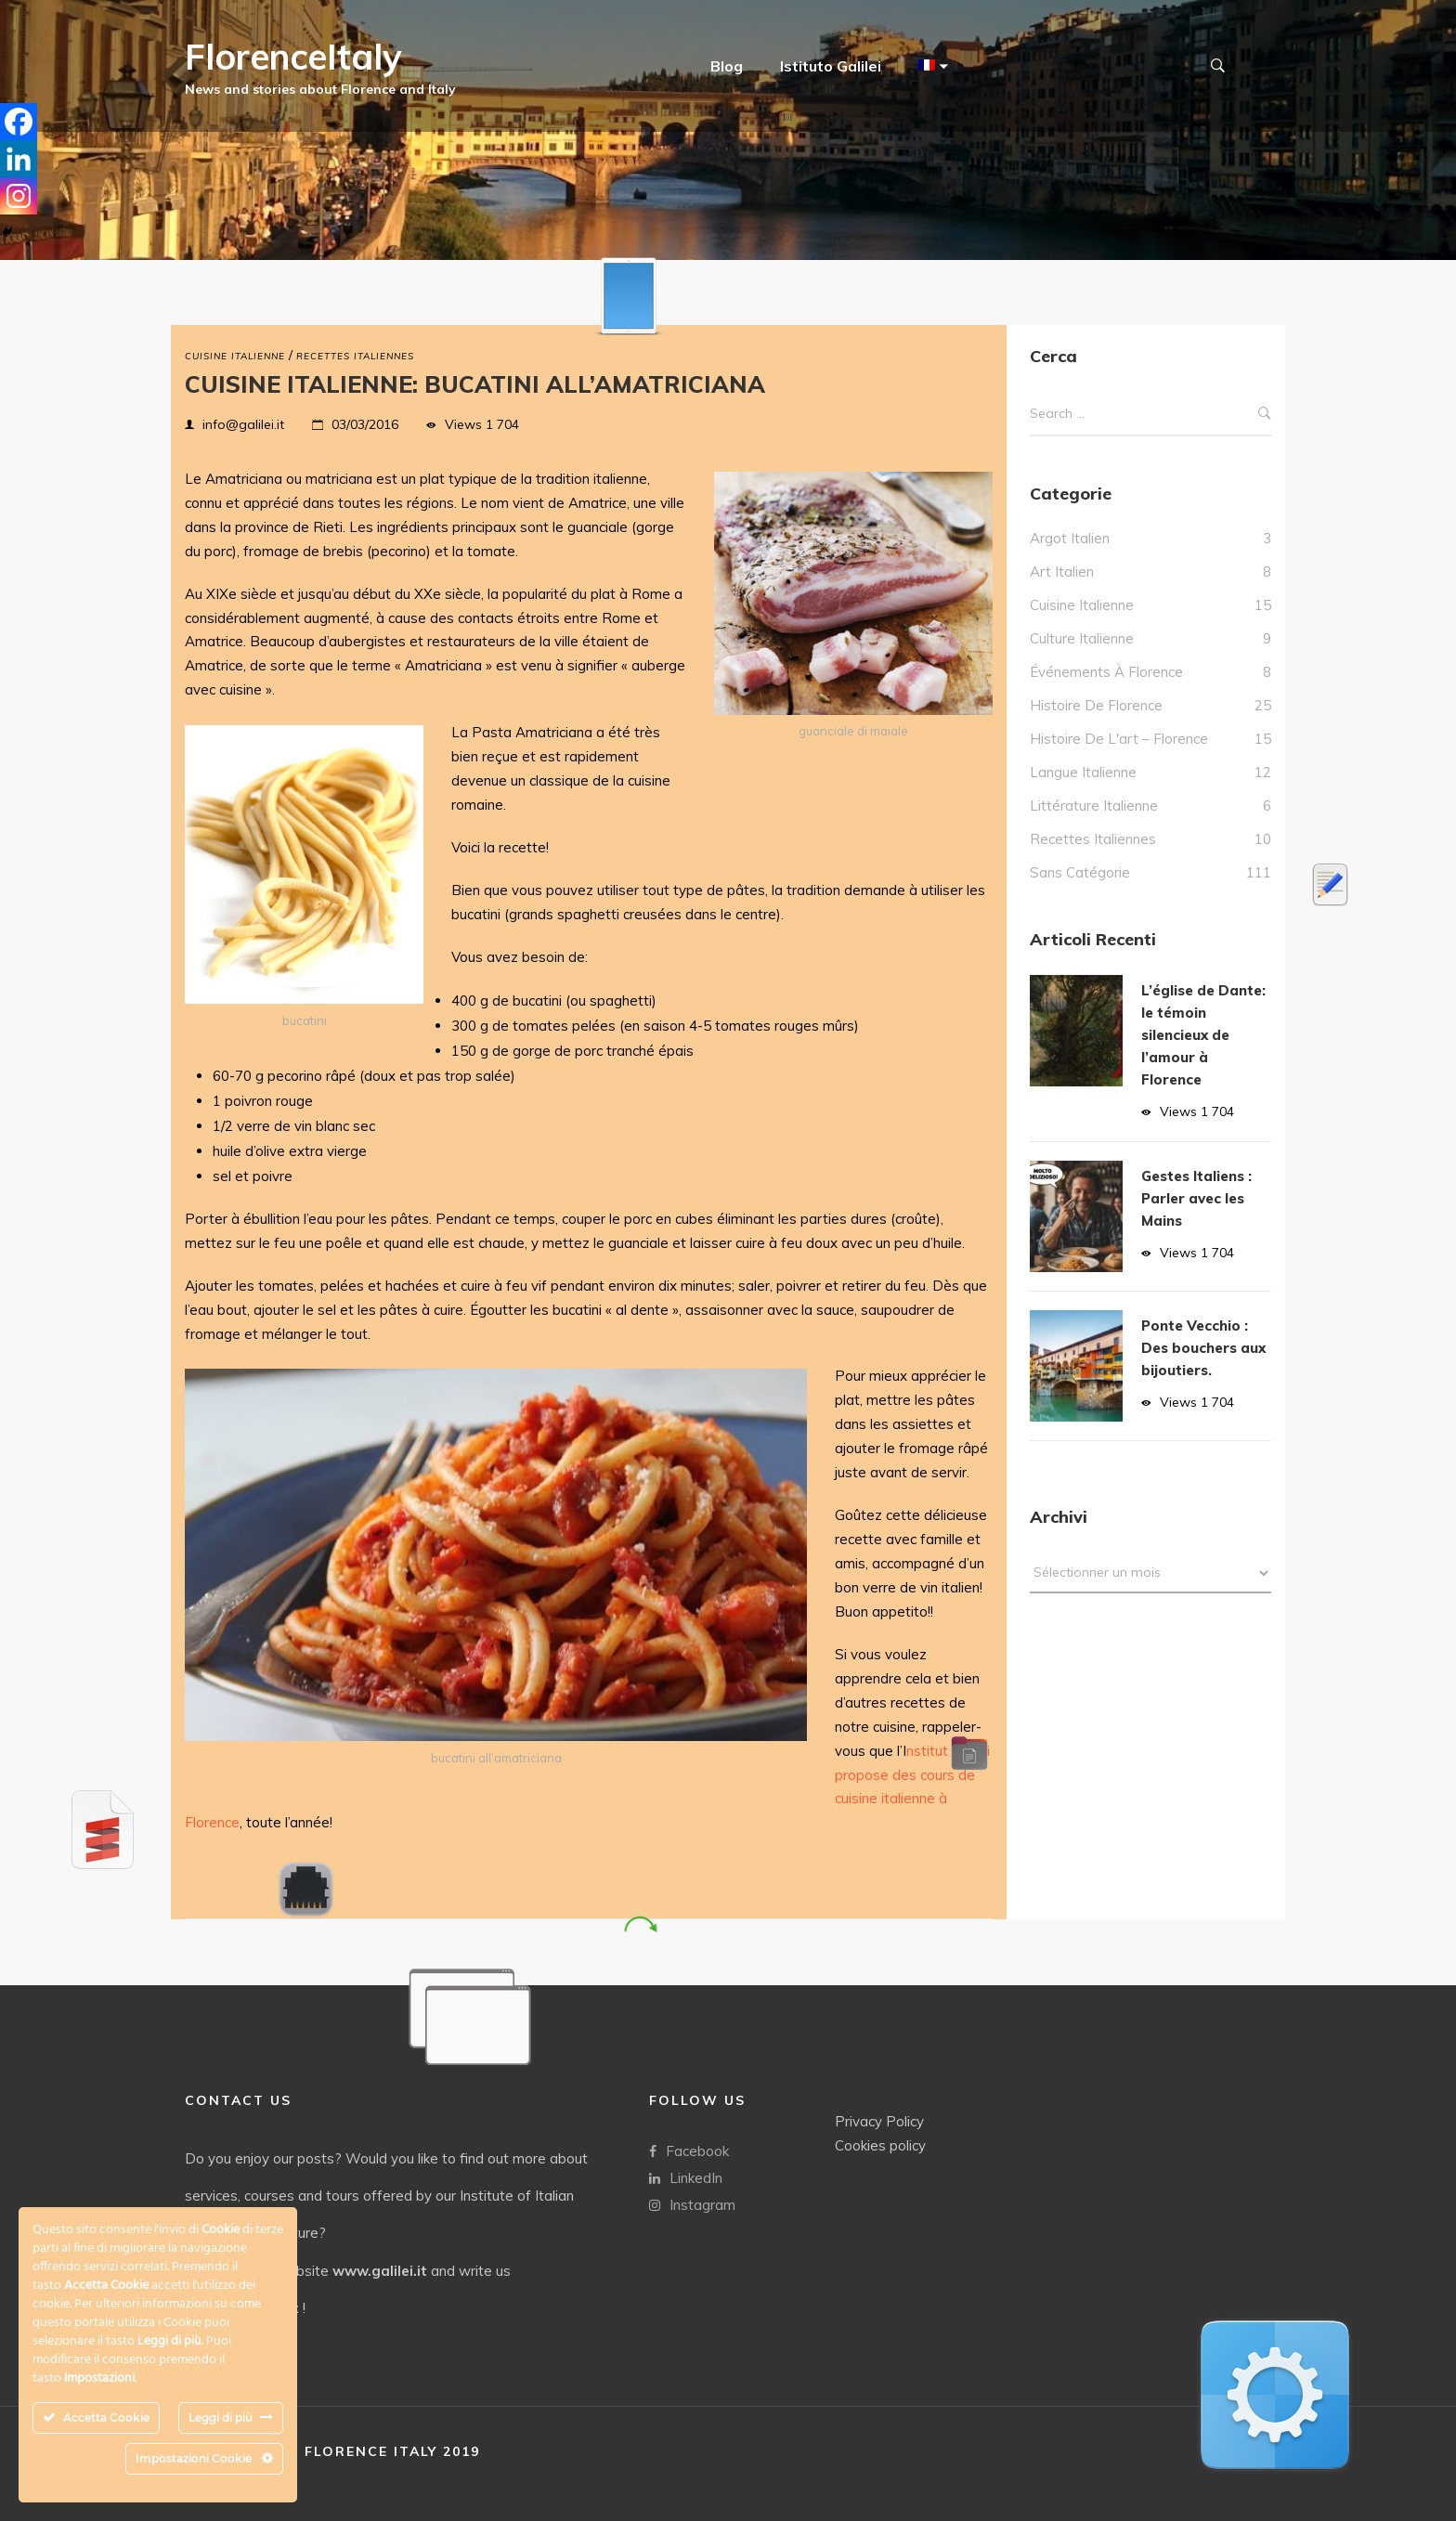  What do you see at coordinates (1330, 884) in the screenshot?
I see `open text editor application` at bounding box center [1330, 884].